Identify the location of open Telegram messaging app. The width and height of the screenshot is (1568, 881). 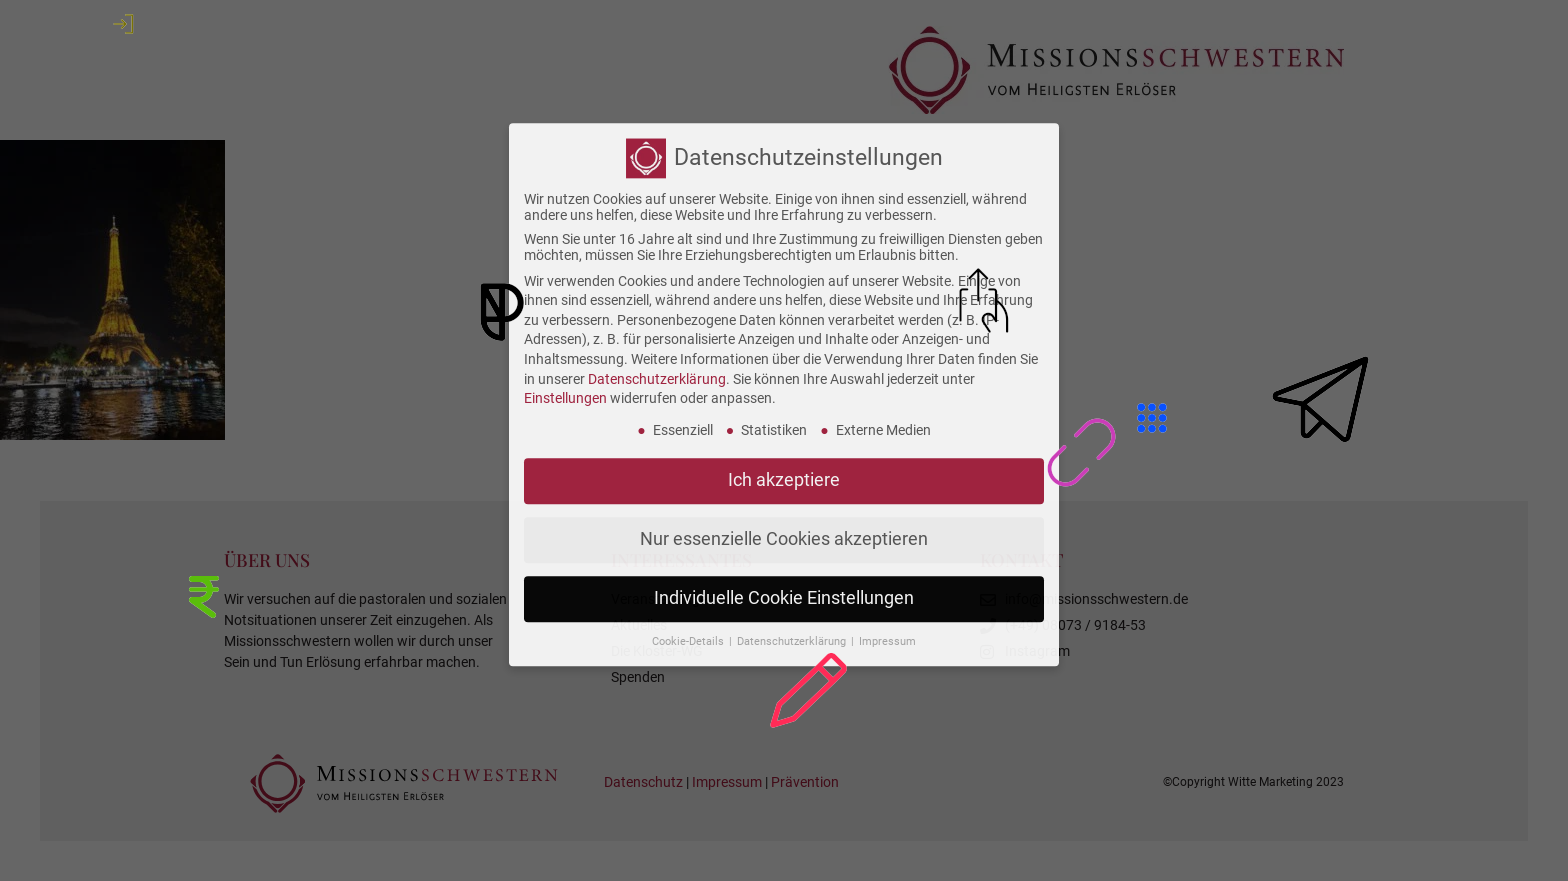
(1324, 401).